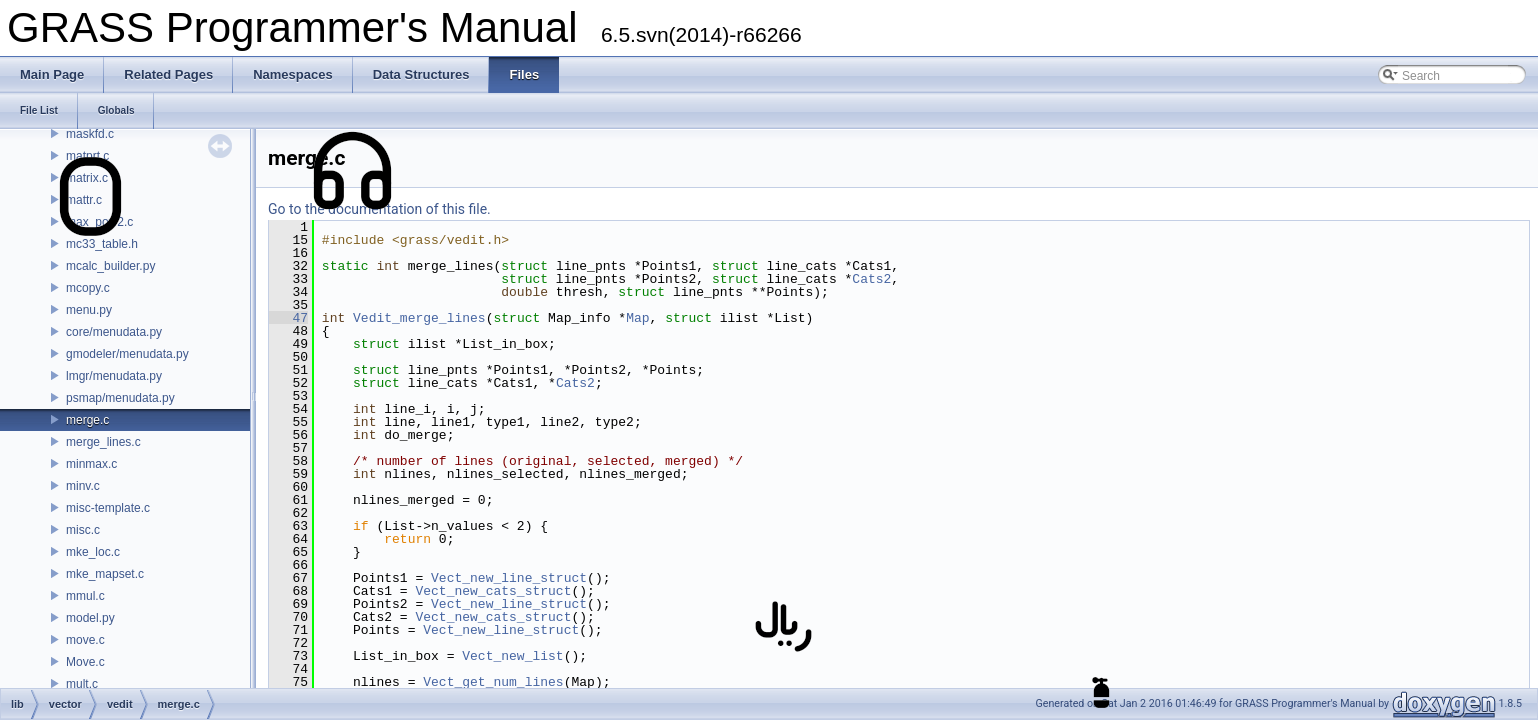  Describe the element at coordinates (1101, 692) in the screenshot. I see `access scuba diving equipment or gear` at that location.